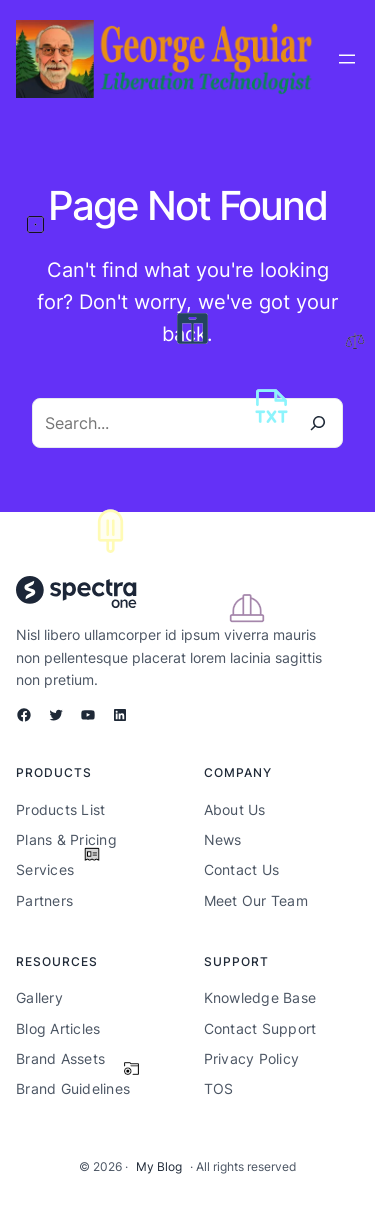 The image size is (375, 1208). Describe the element at coordinates (35, 224) in the screenshot. I see `indicates a roll result of one on a dice` at that location.